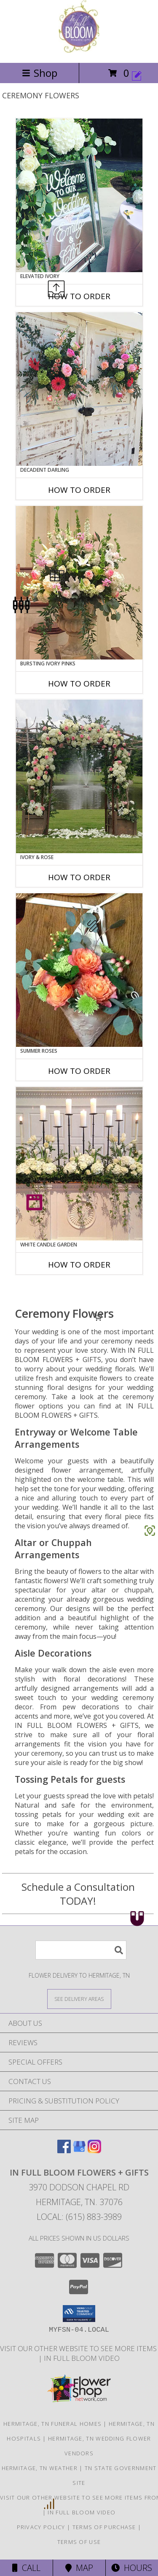 Image resolution: width=158 pixels, height=2576 pixels. Describe the element at coordinates (21, 605) in the screenshot. I see `configure audio or video input connections` at that location.